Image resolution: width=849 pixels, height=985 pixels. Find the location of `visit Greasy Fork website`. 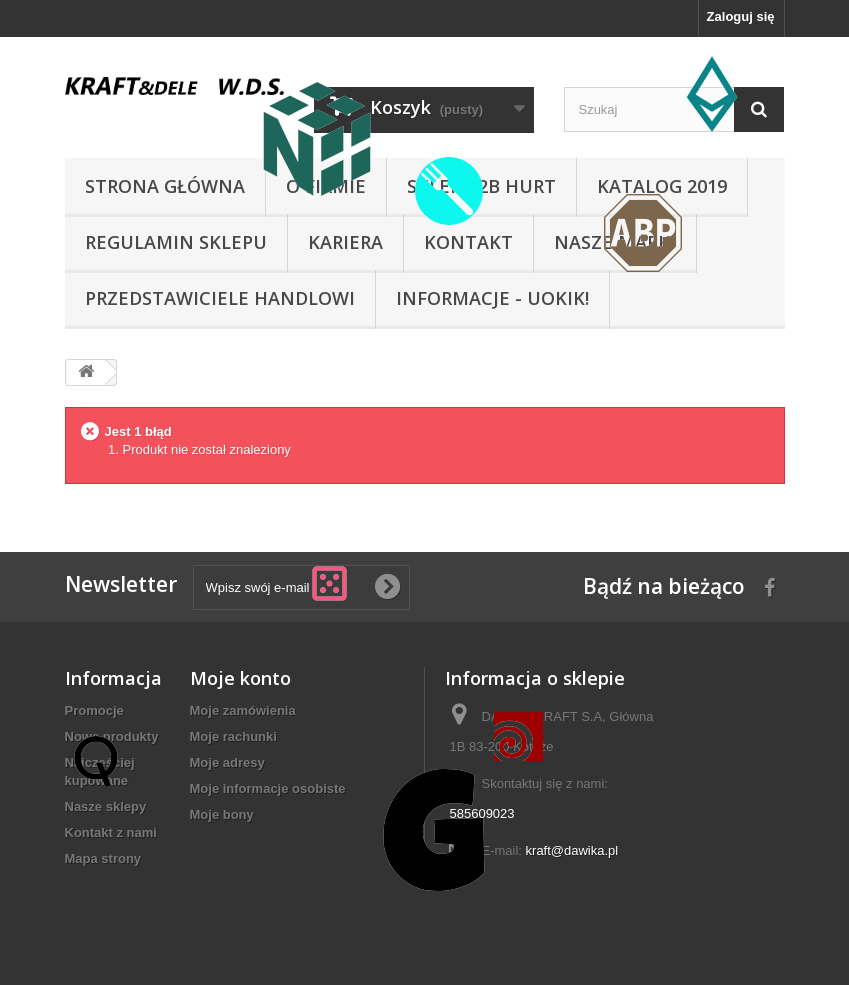

visit Greasy Fork website is located at coordinates (449, 191).